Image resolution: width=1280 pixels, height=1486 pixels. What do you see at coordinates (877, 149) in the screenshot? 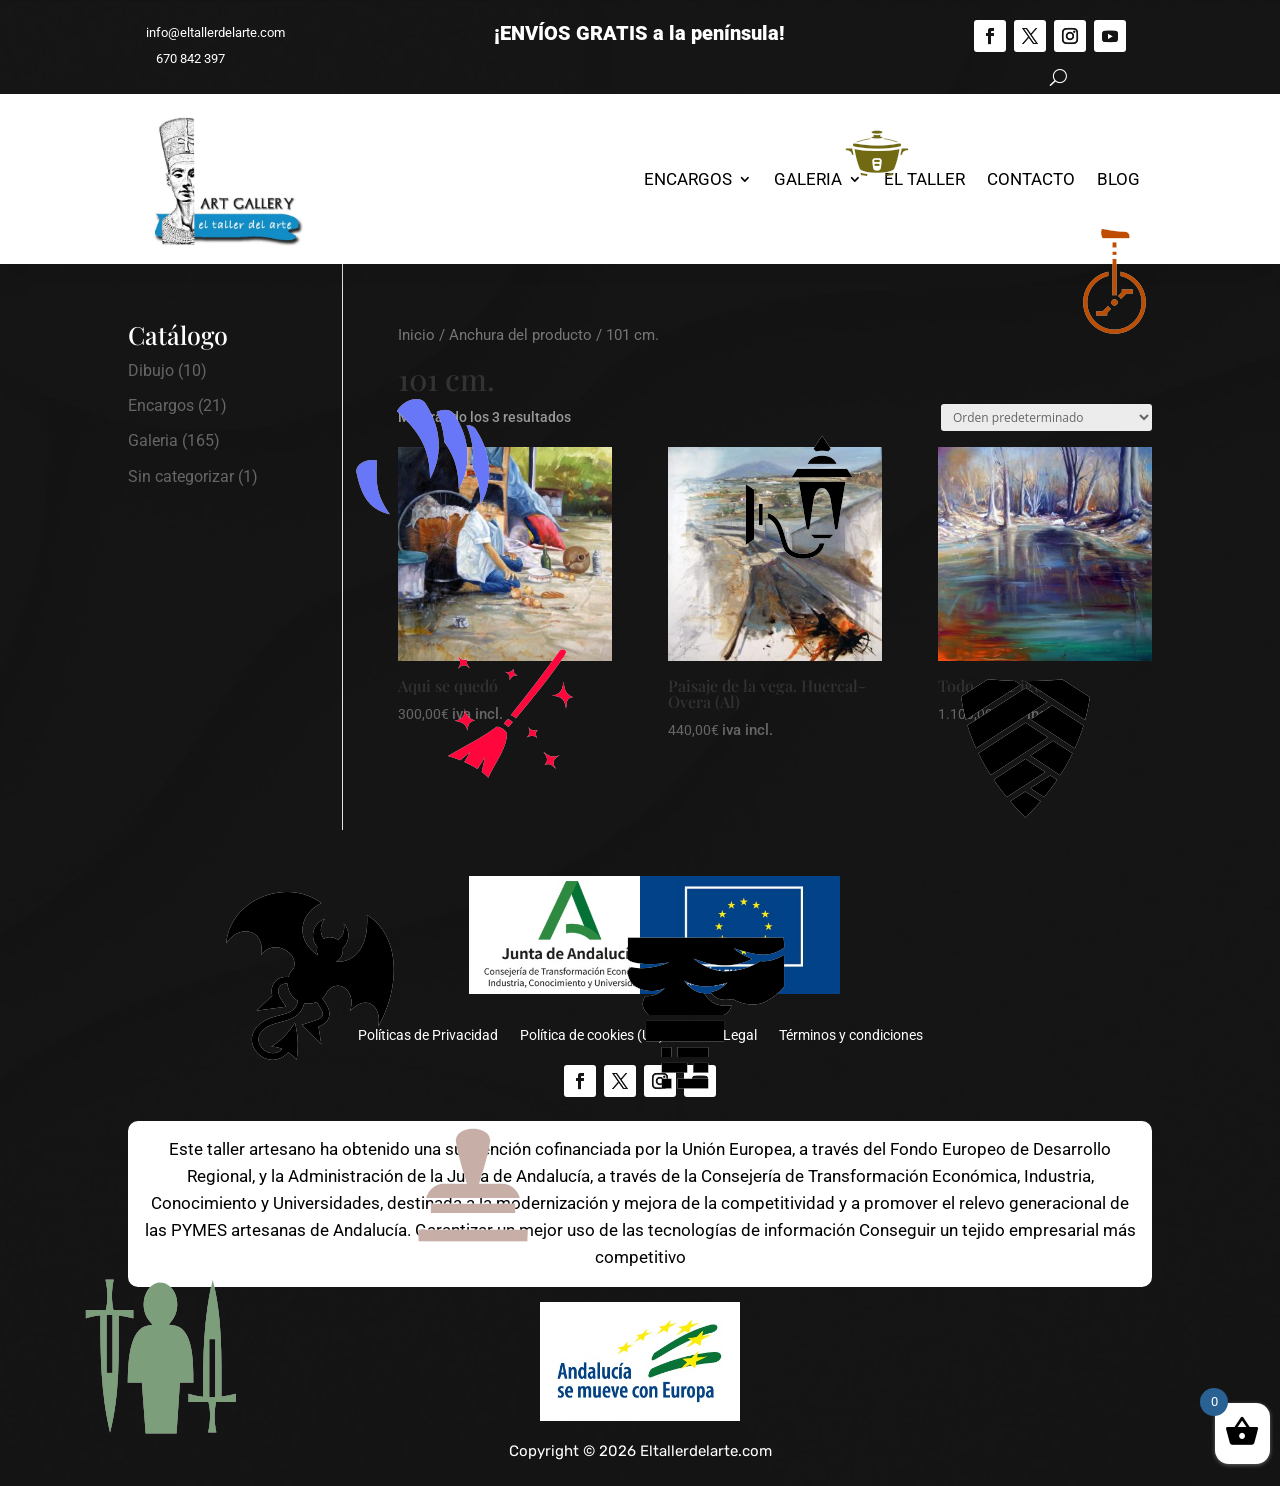
I see `access rice cooker settings or controls` at bounding box center [877, 149].